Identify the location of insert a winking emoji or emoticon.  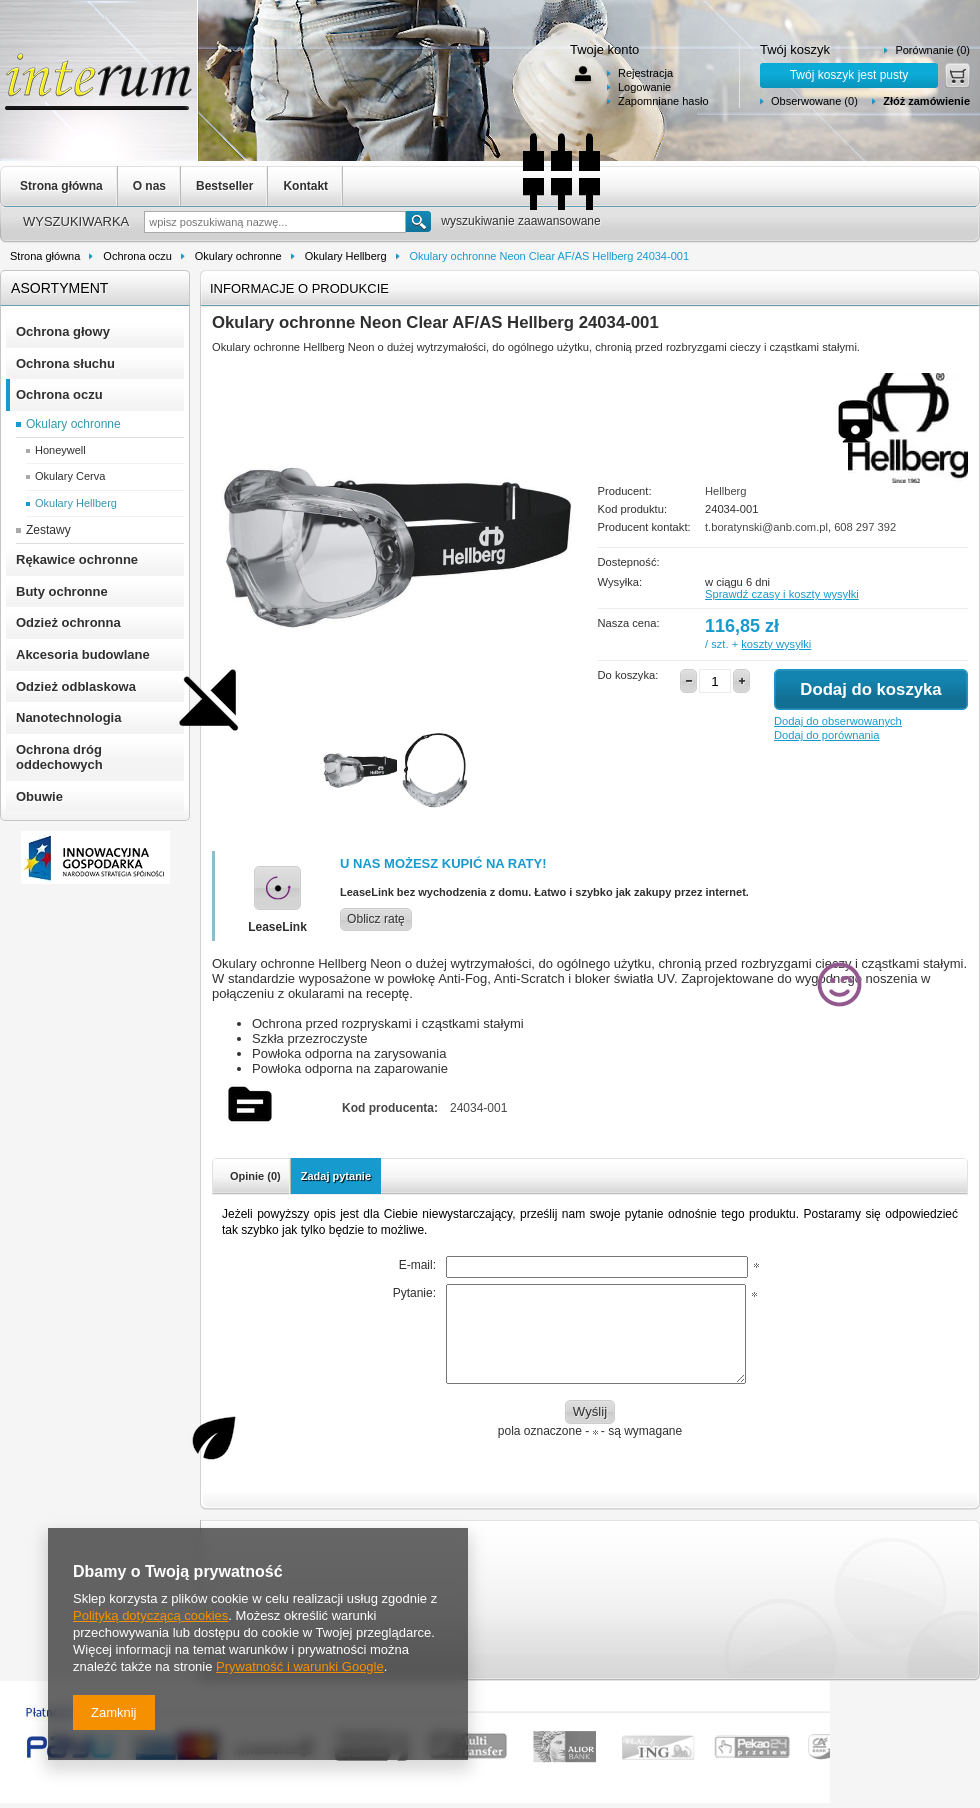
(839, 984).